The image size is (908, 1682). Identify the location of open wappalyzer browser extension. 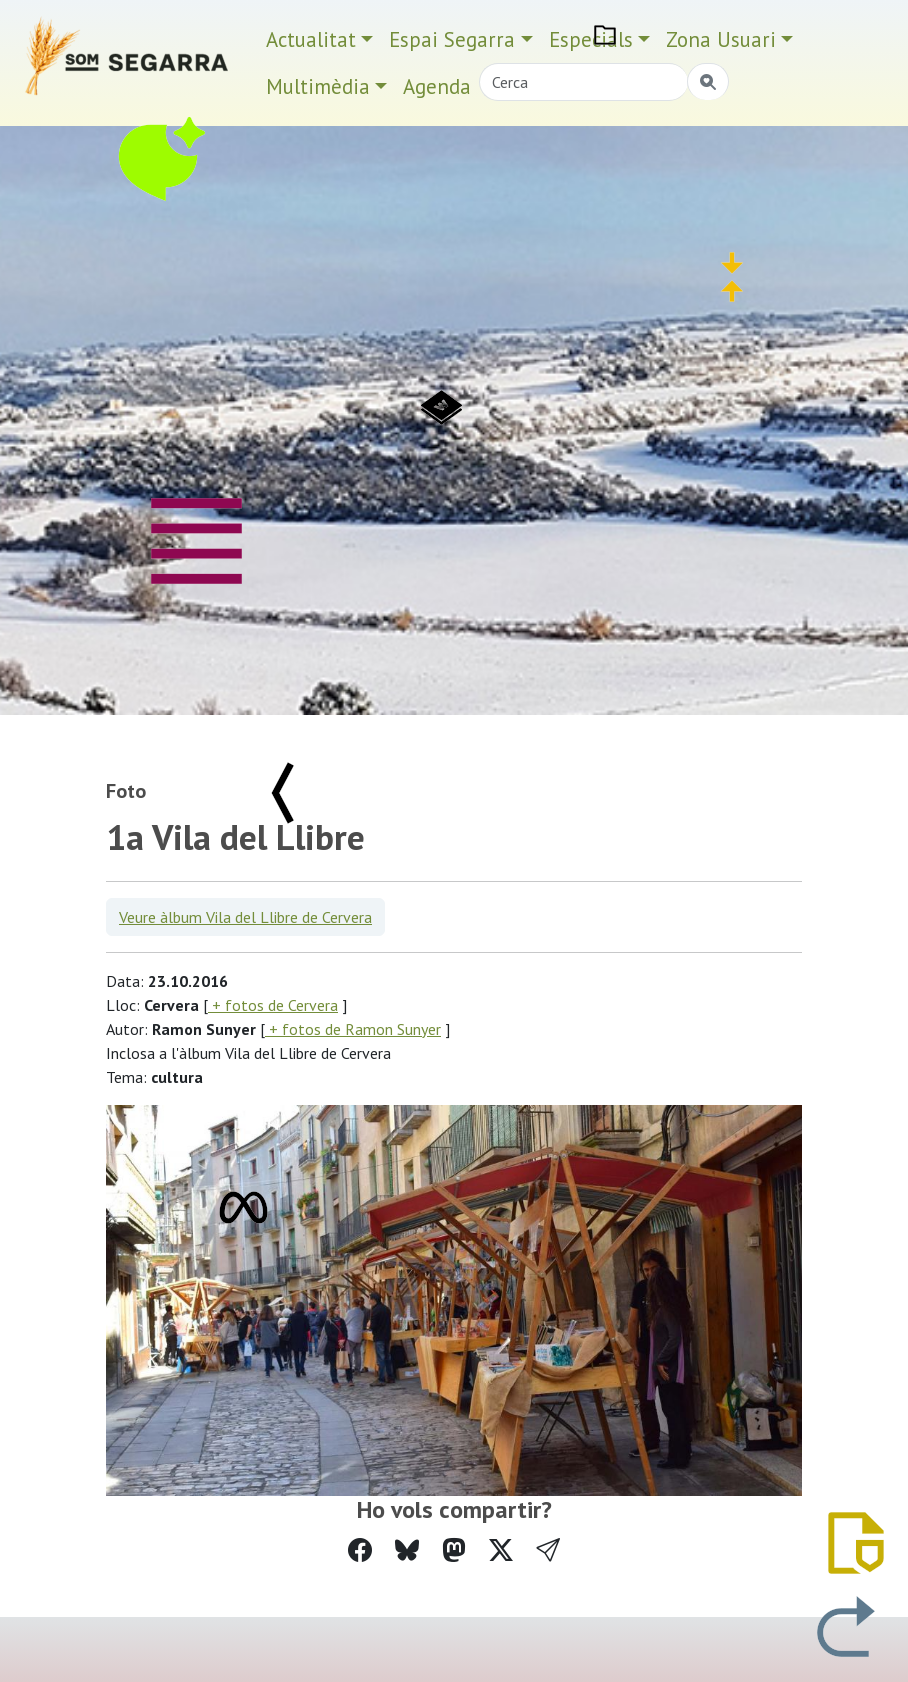
(441, 407).